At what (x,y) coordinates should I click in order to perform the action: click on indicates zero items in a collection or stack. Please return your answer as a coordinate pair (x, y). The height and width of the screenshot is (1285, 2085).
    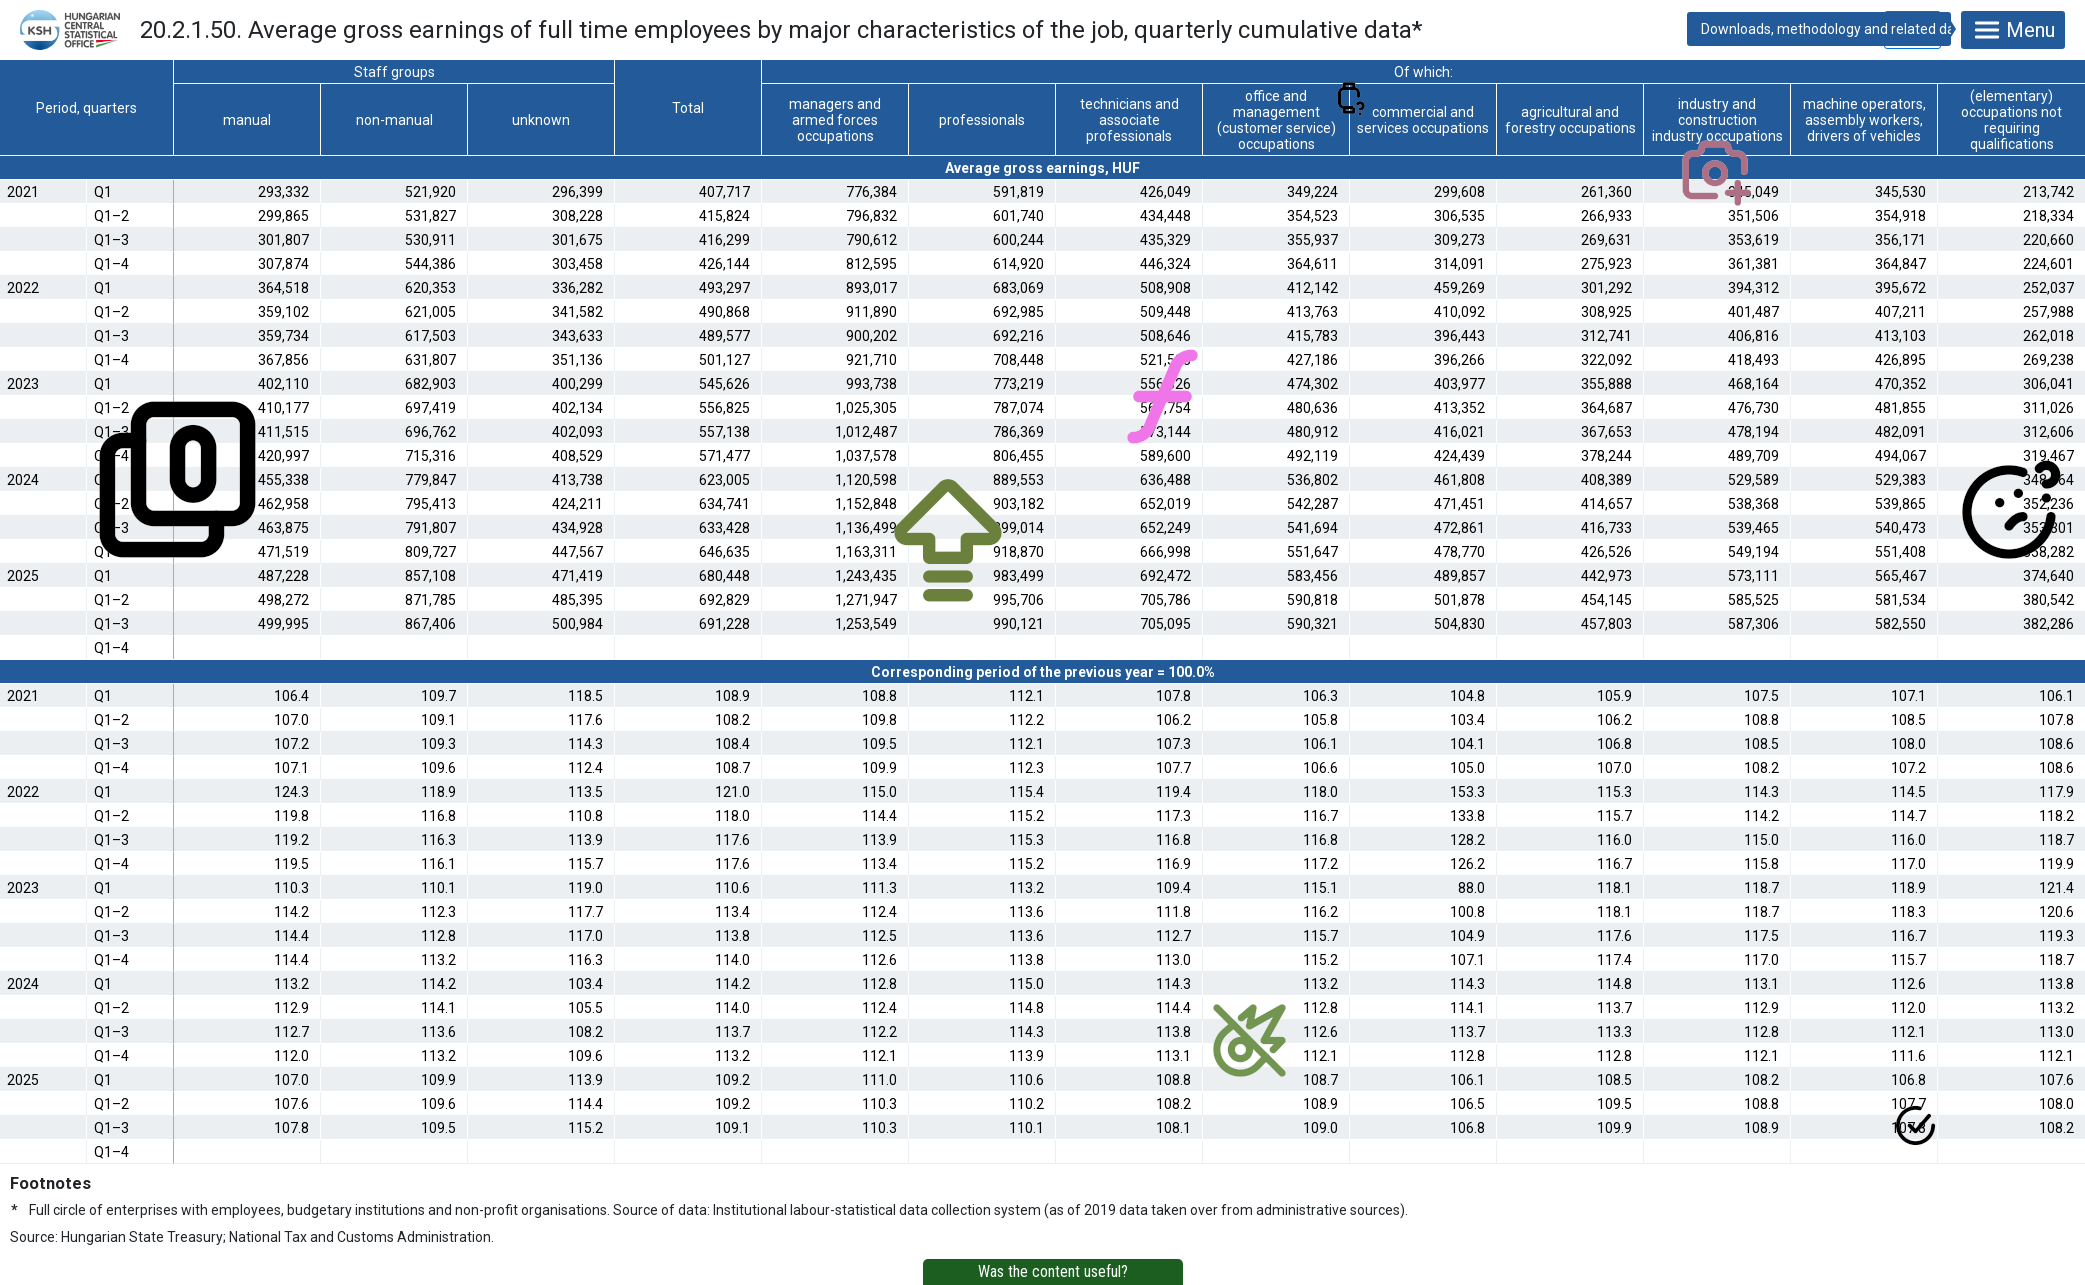
    Looking at the image, I should click on (177, 479).